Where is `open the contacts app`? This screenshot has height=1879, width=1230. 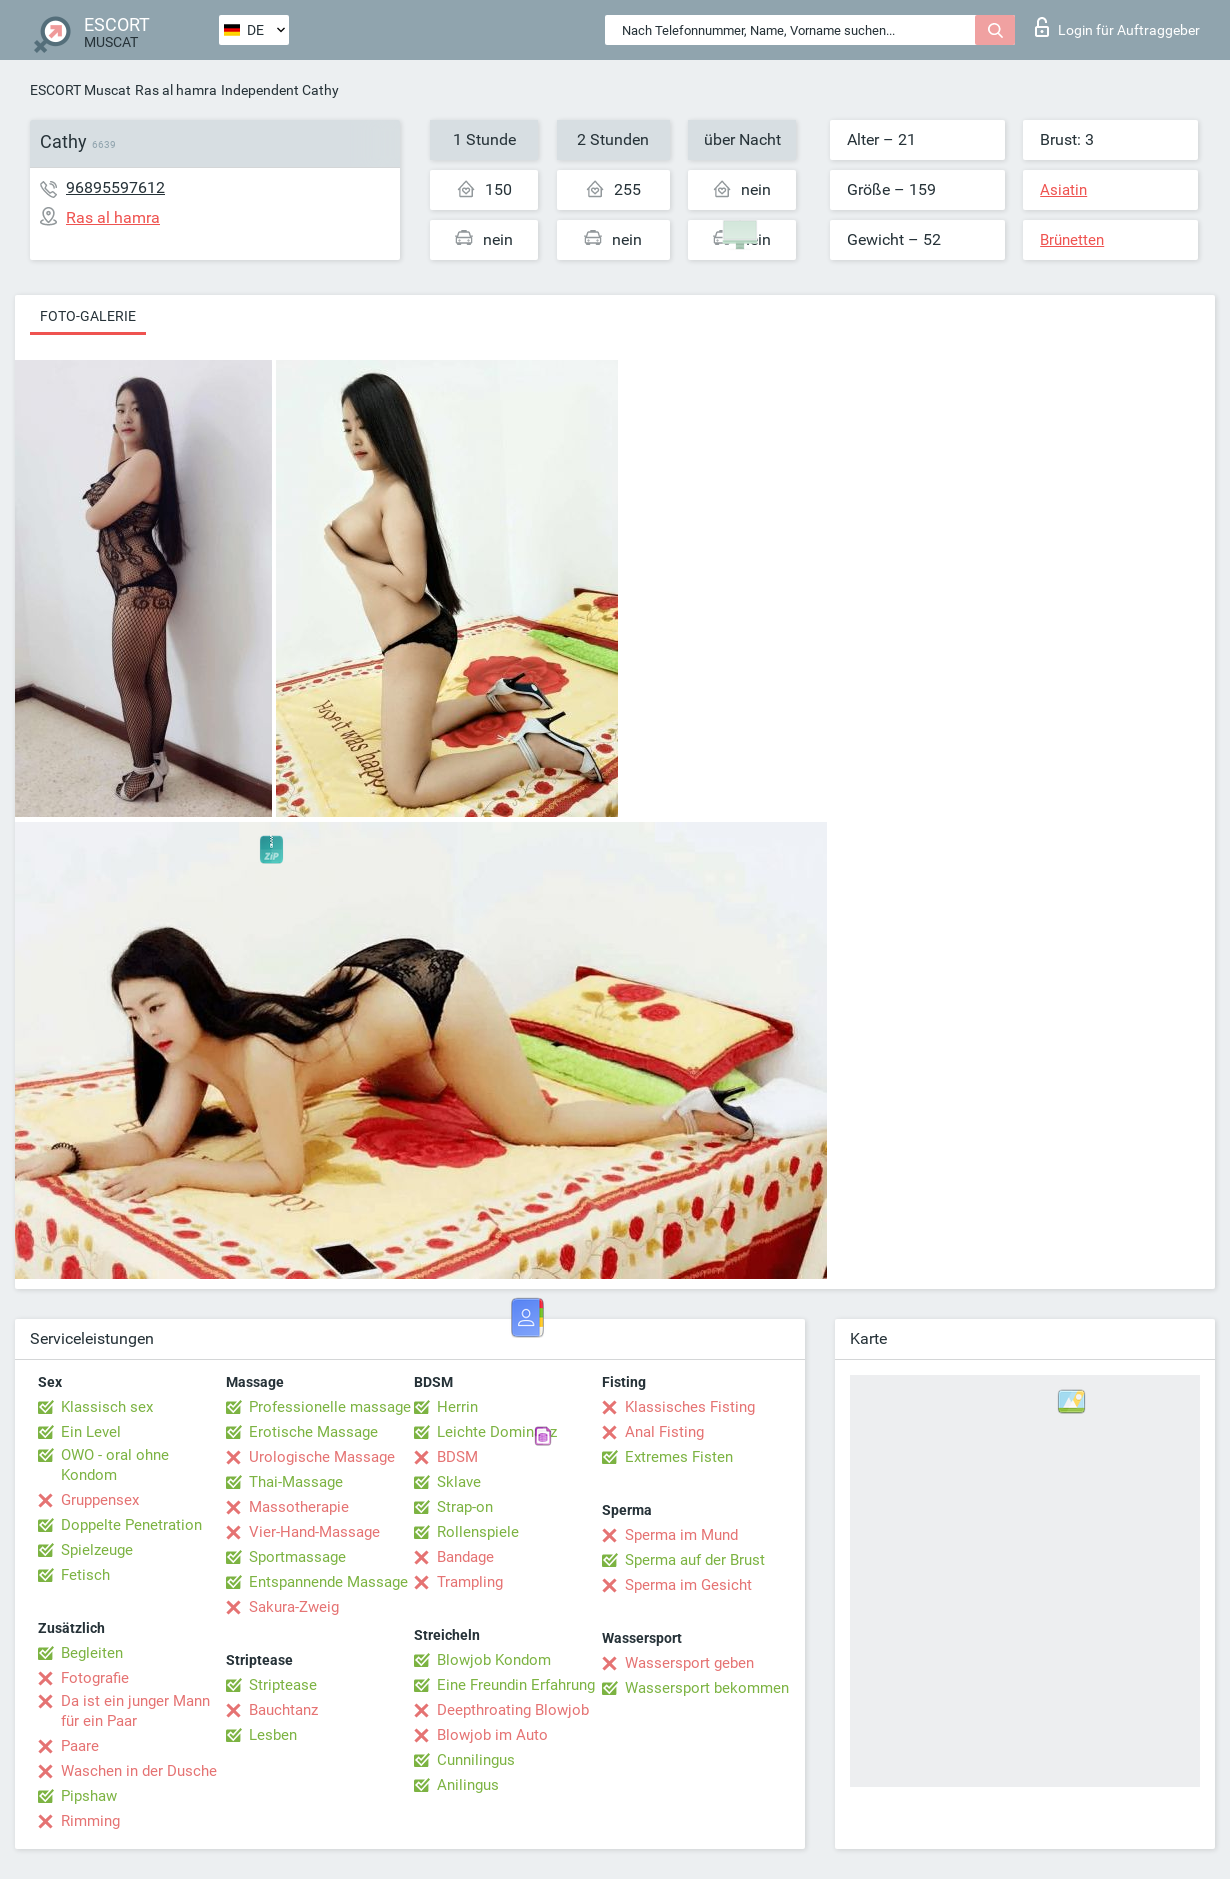 open the contacts app is located at coordinates (527, 1317).